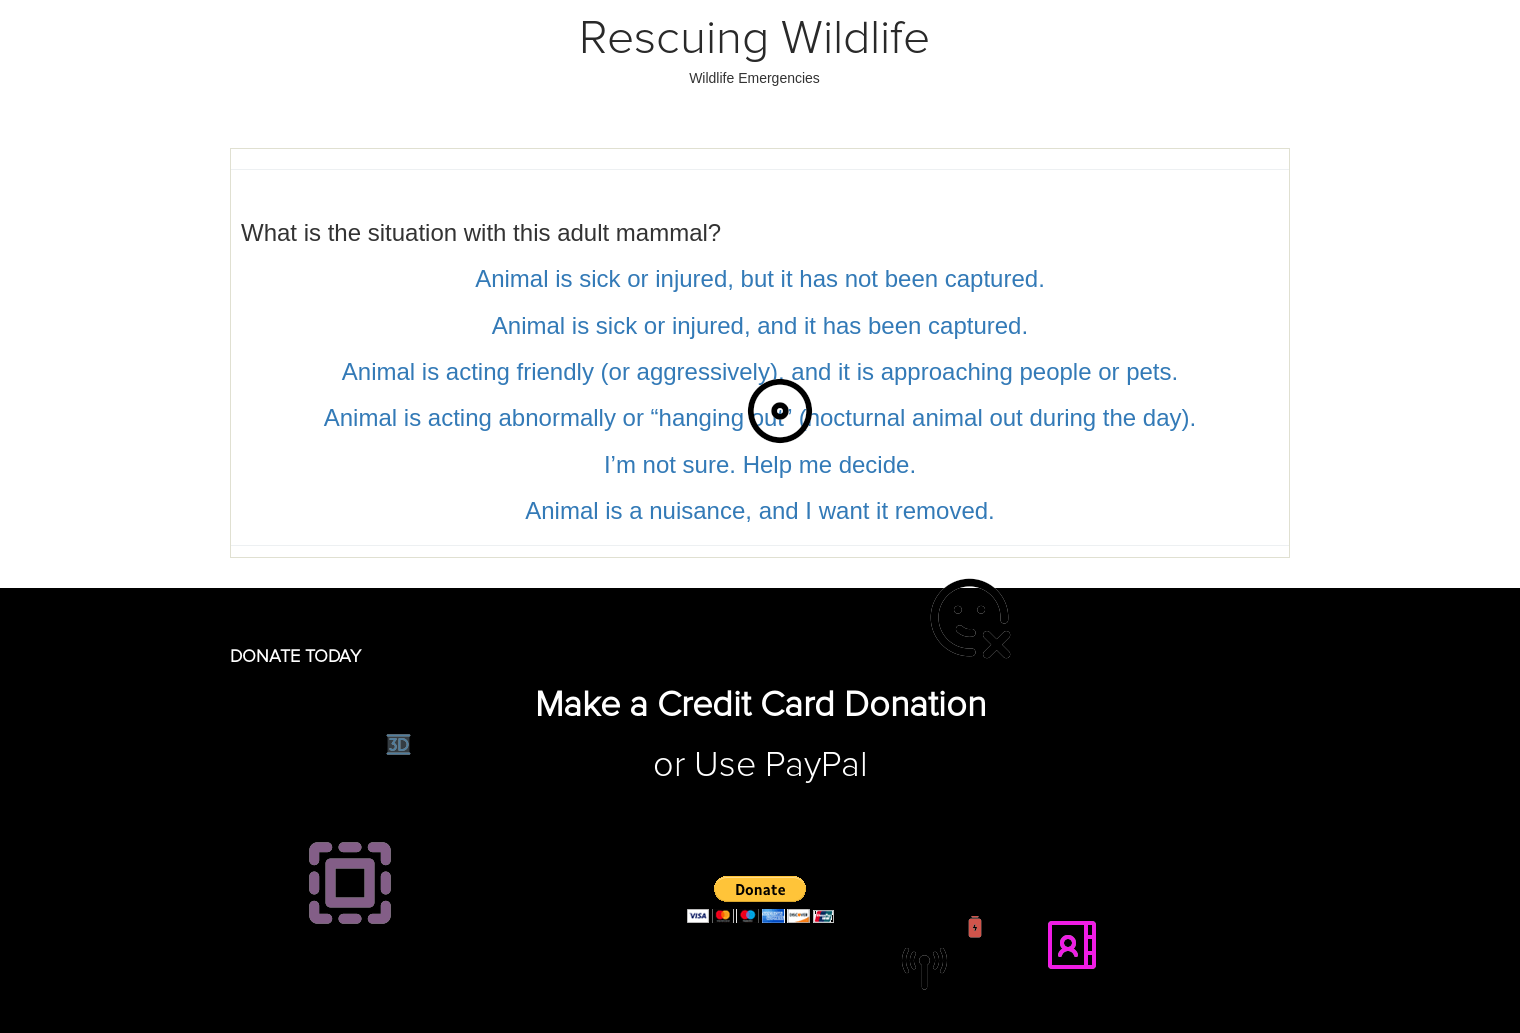  What do you see at coordinates (924, 968) in the screenshot?
I see `indicates active broadcast or live streaming` at bounding box center [924, 968].